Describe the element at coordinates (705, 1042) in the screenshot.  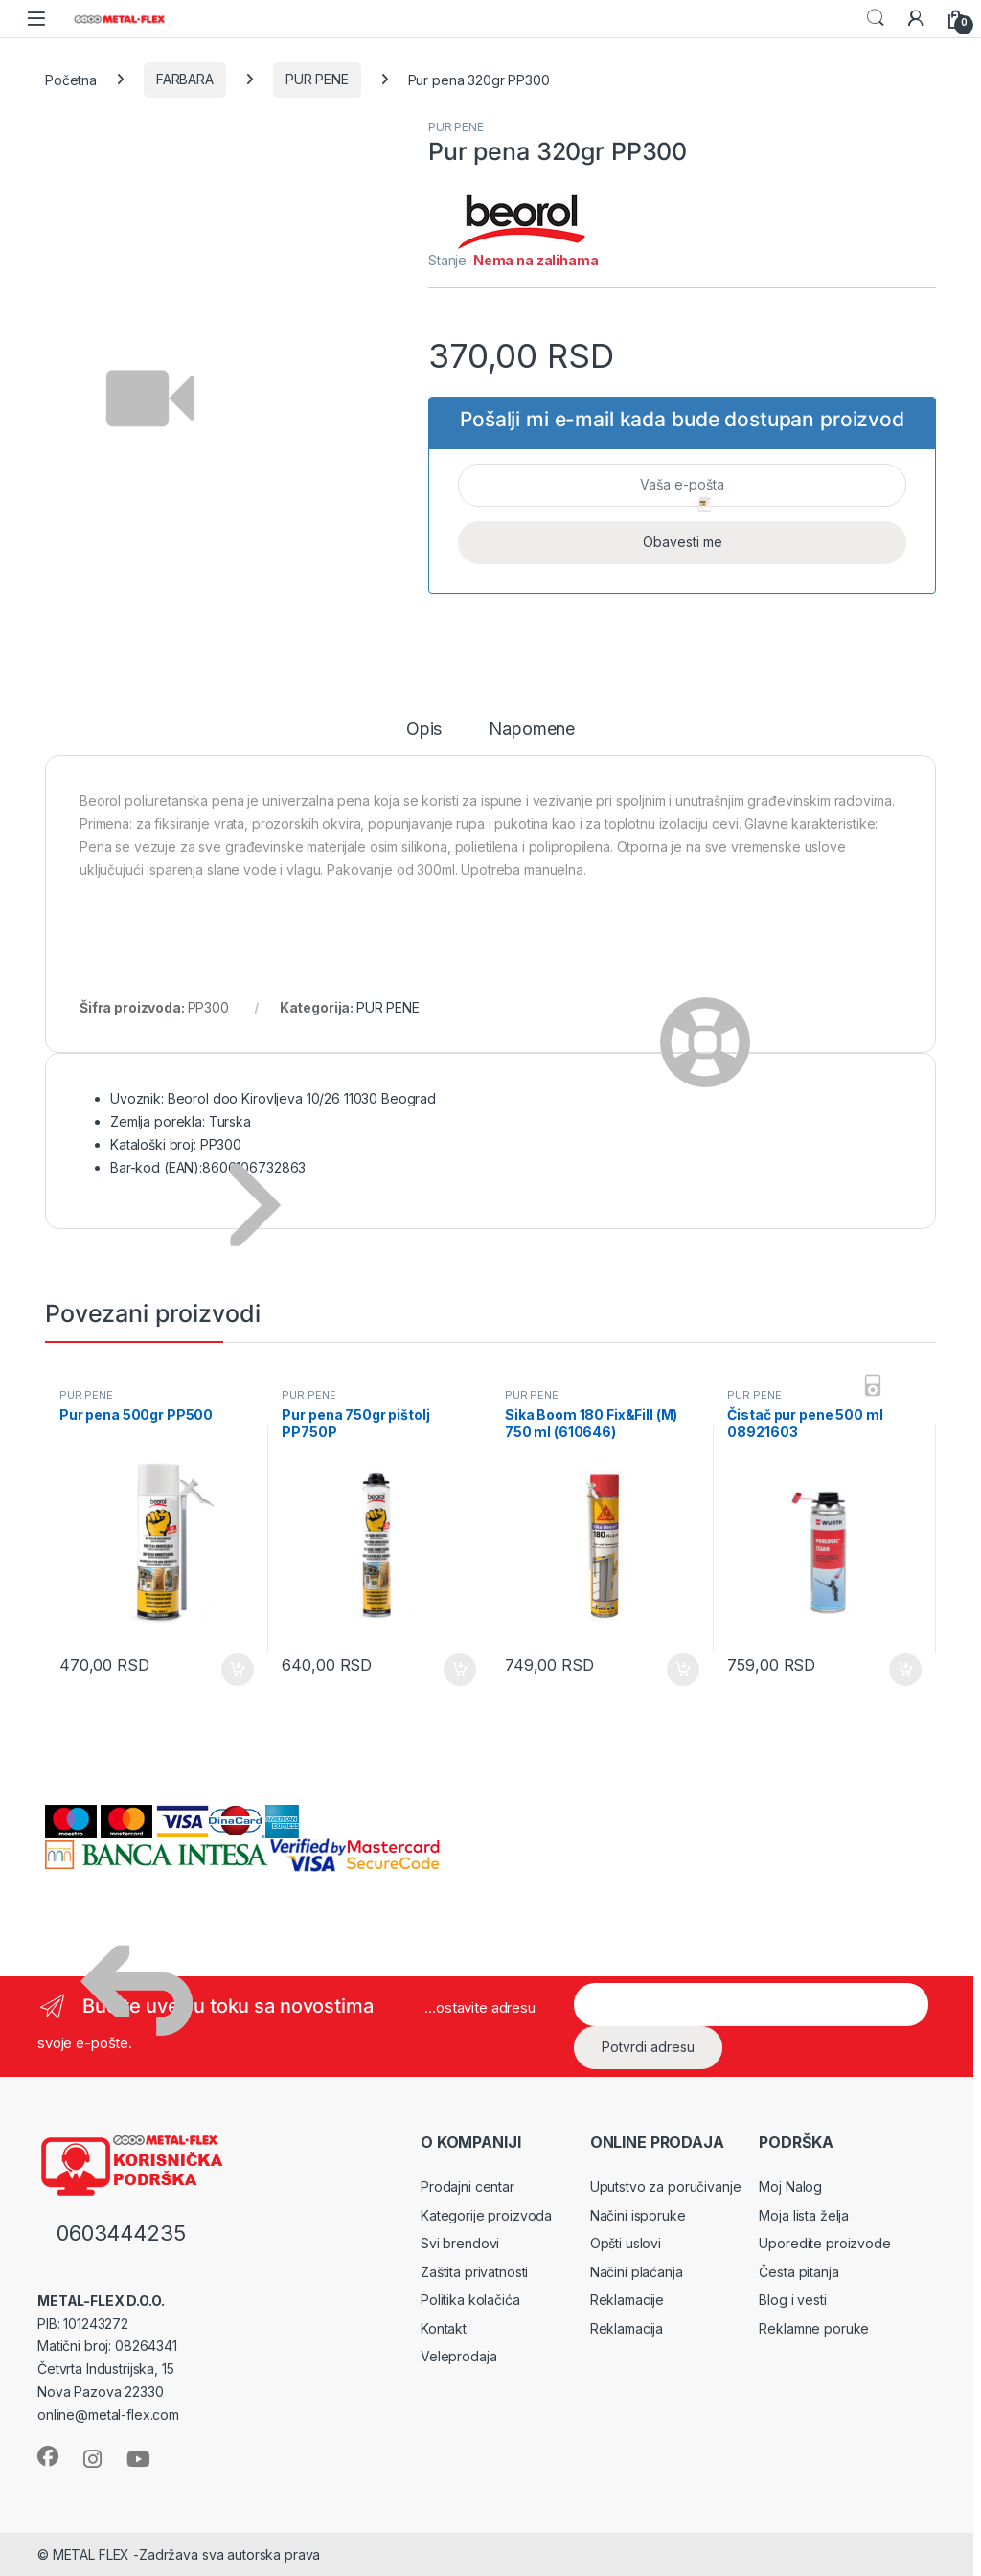
I see `open help documentation` at that location.